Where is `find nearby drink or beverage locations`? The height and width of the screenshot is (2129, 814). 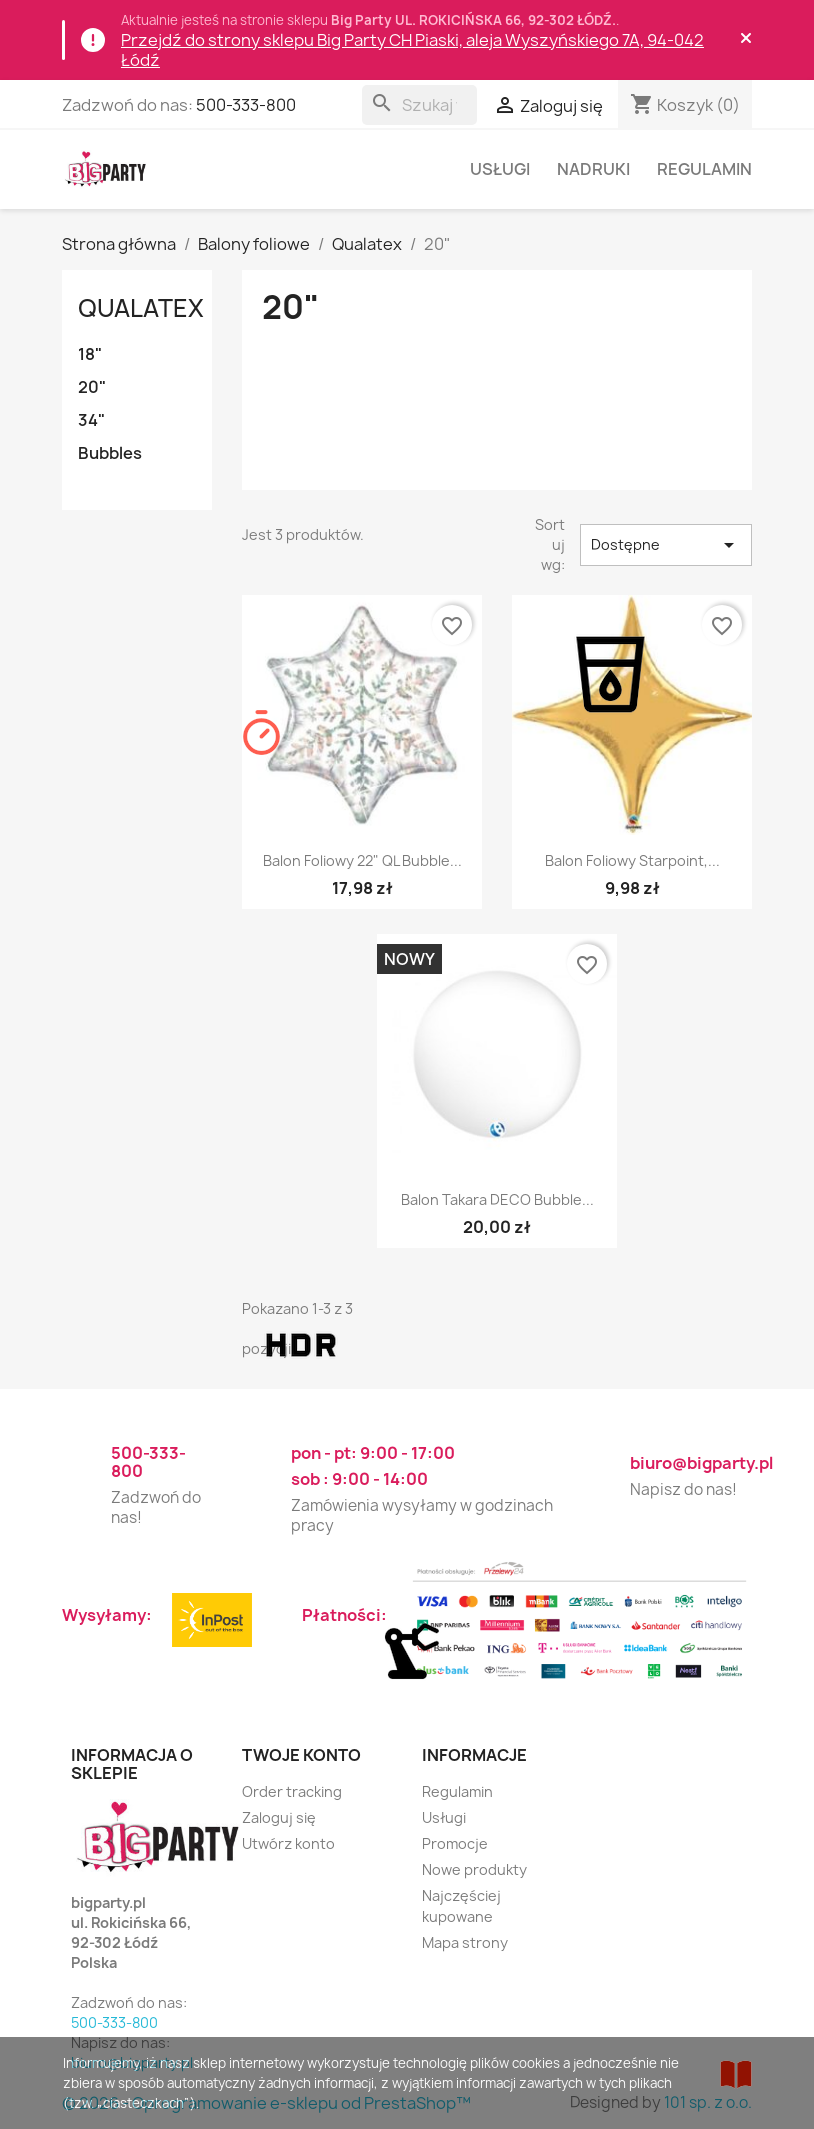
find nearby drink or beverage locations is located at coordinates (610, 674).